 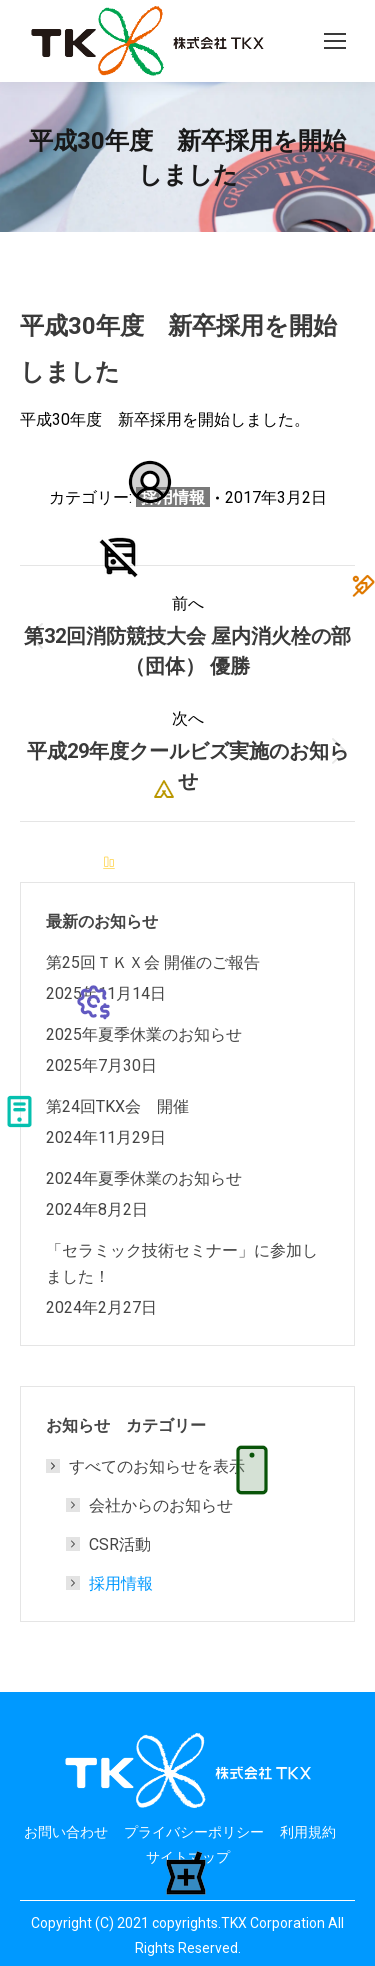 I want to click on access payment or billing settings, so click(x=93, y=1001).